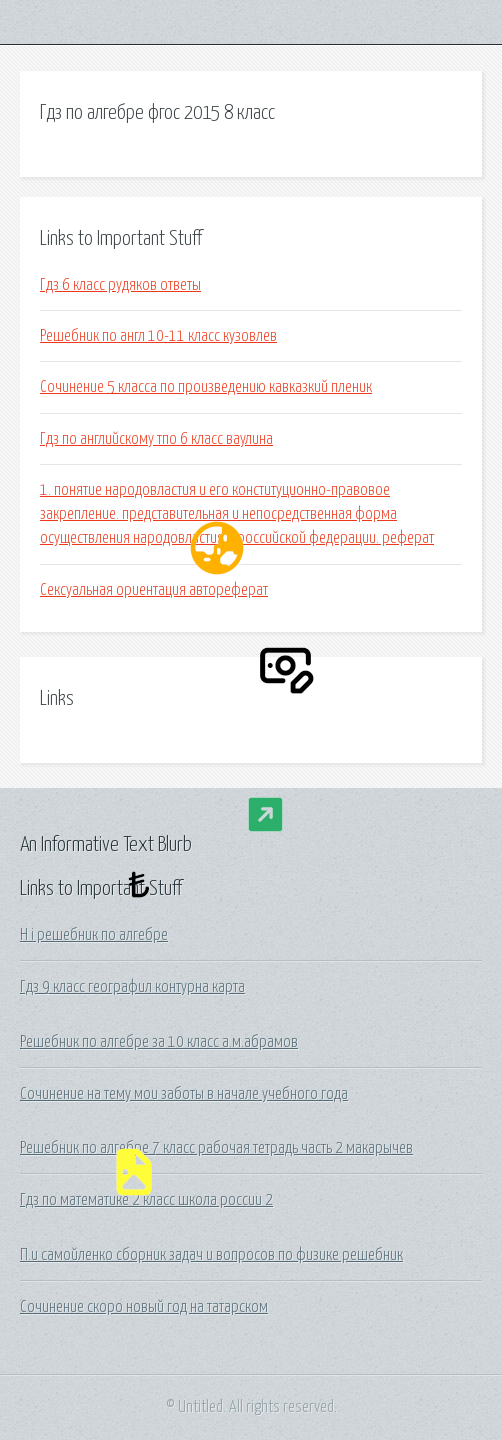 This screenshot has height=1440, width=502. I want to click on edit payment or transaction details, so click(285, 665).